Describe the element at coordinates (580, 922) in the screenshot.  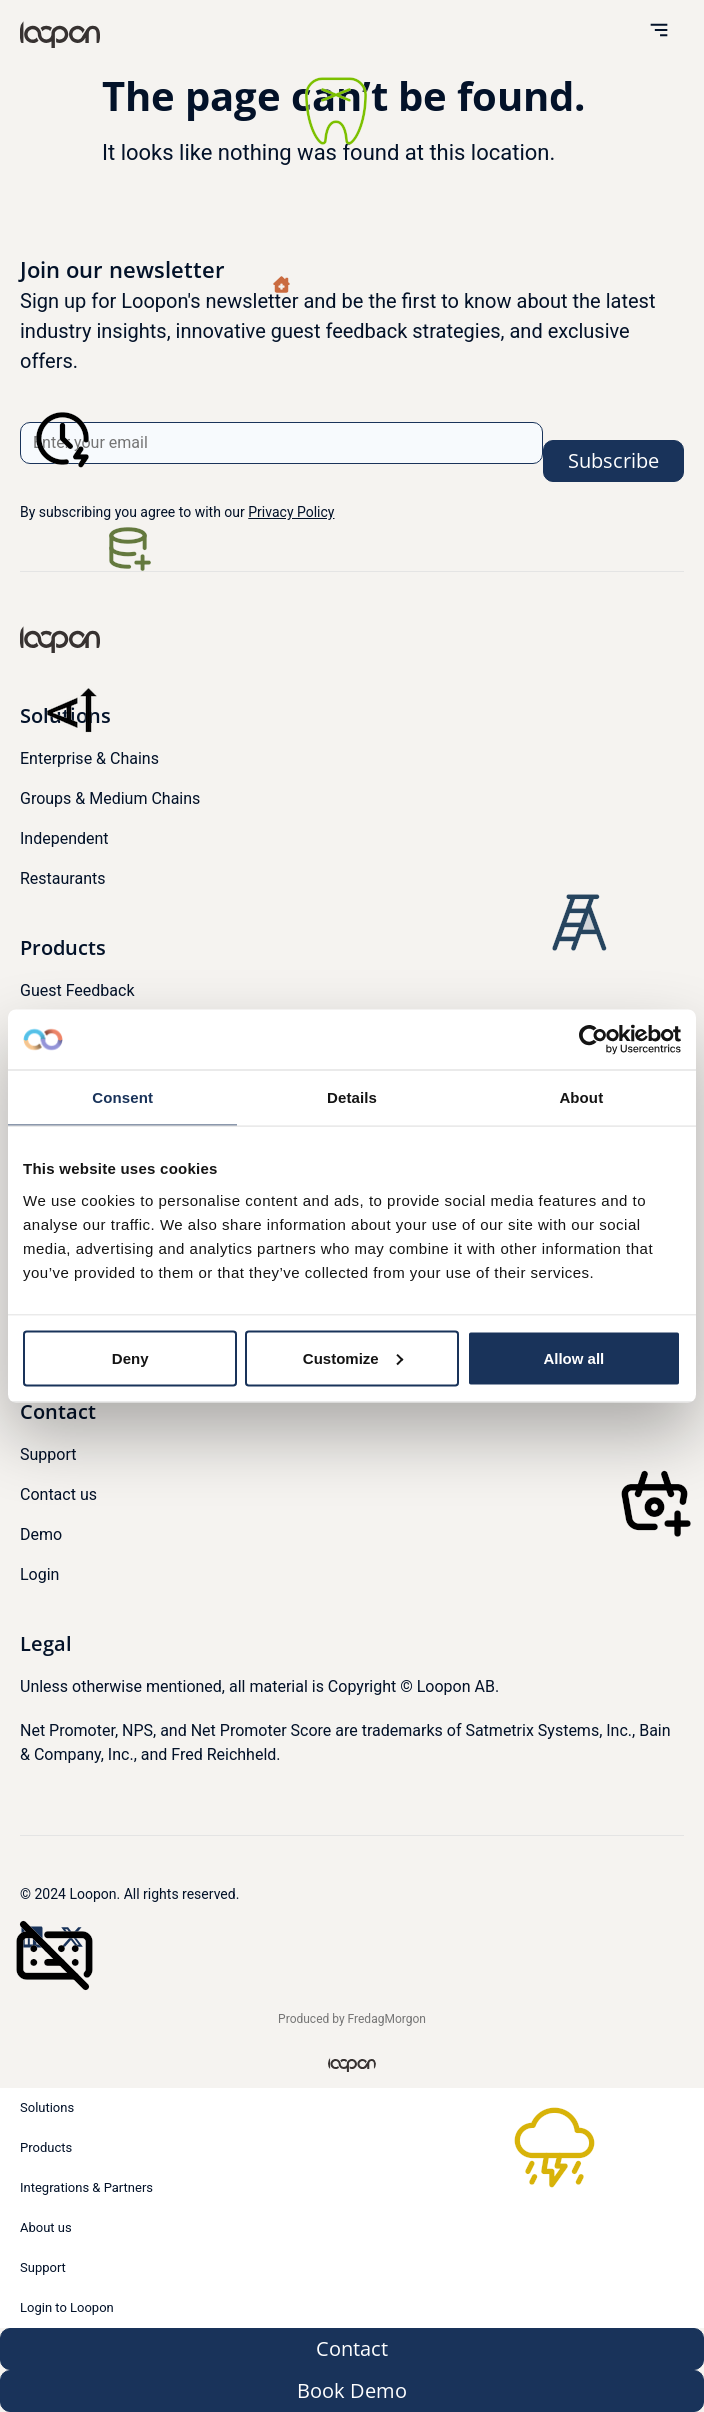
I see `access tools or equipment section` at that location.